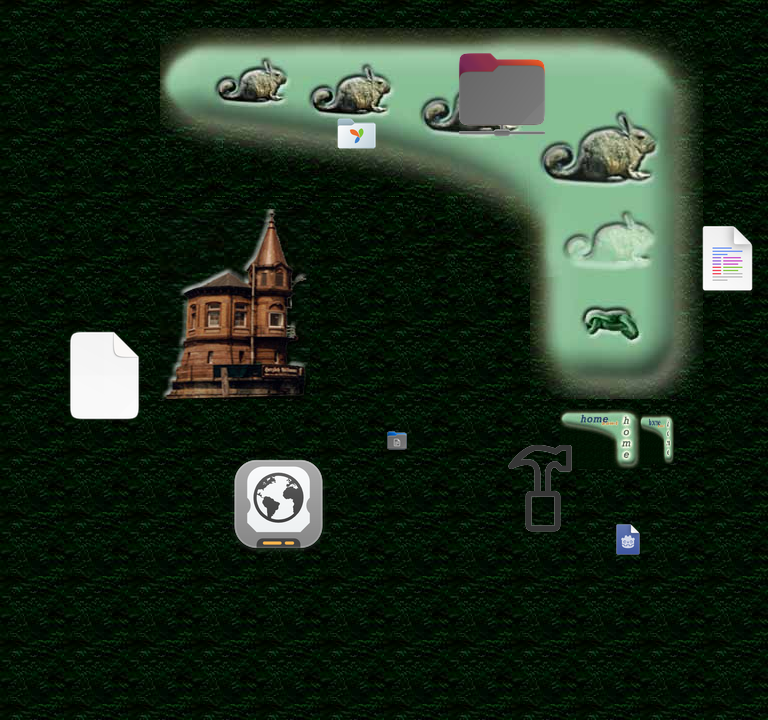  I want to click on open yii2 framework project folder, so click(356, 134).